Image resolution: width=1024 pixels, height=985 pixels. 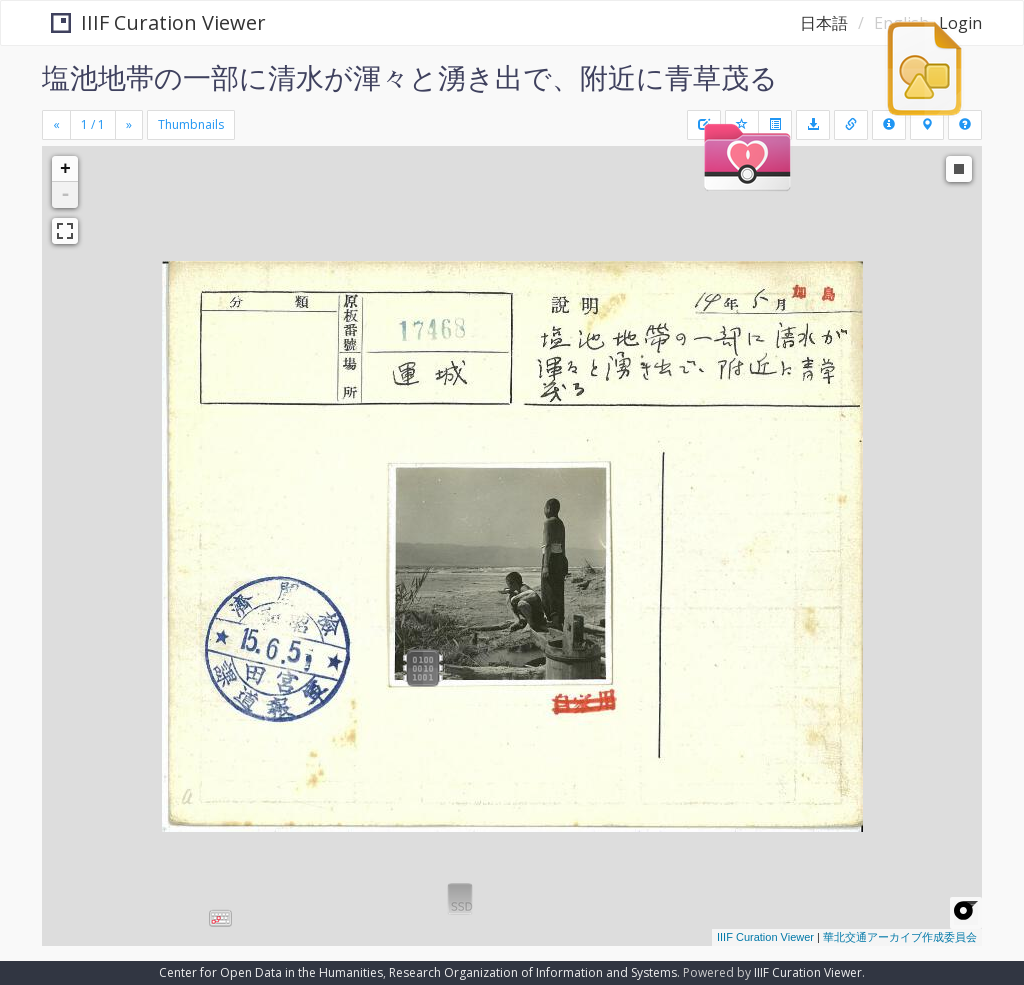 What do you see at coordinates (220, 918) in the screenshot?
I see `configure keyboard shortcuts` at bounding box center [220, 918].